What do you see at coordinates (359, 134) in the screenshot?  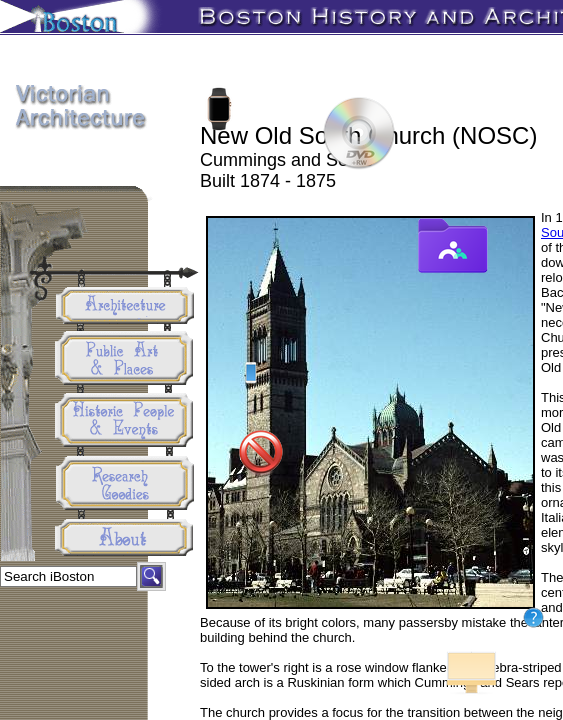 I see `a rewritable DVD disc in the system` at bounding box center [359, 134].